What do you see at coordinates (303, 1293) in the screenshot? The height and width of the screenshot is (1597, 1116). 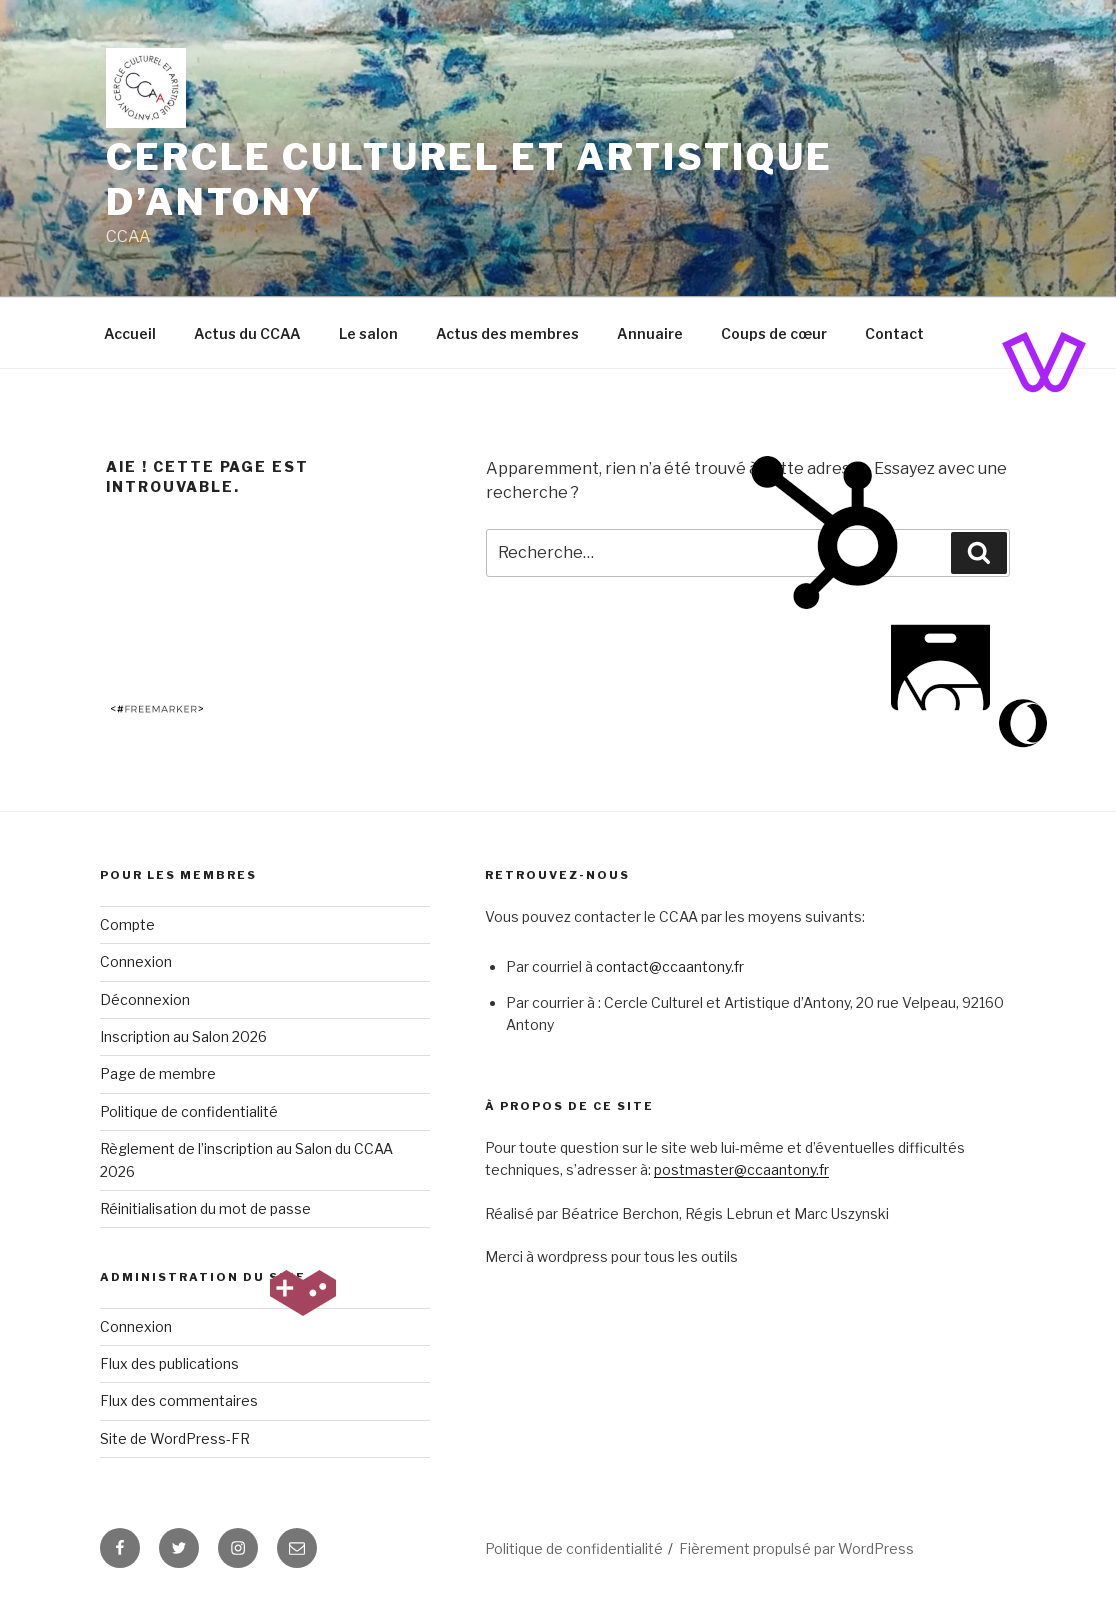 I see `open YouTube Gaming app` at bounding box center [303, 1293].